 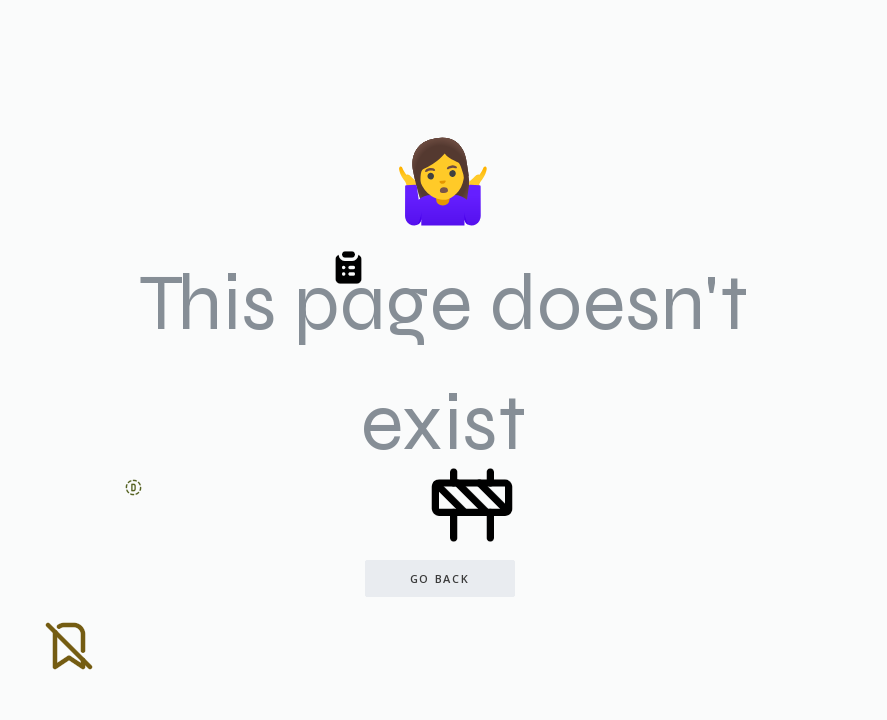 I want to click on view task list or checklist, so click(x=348, y=267).